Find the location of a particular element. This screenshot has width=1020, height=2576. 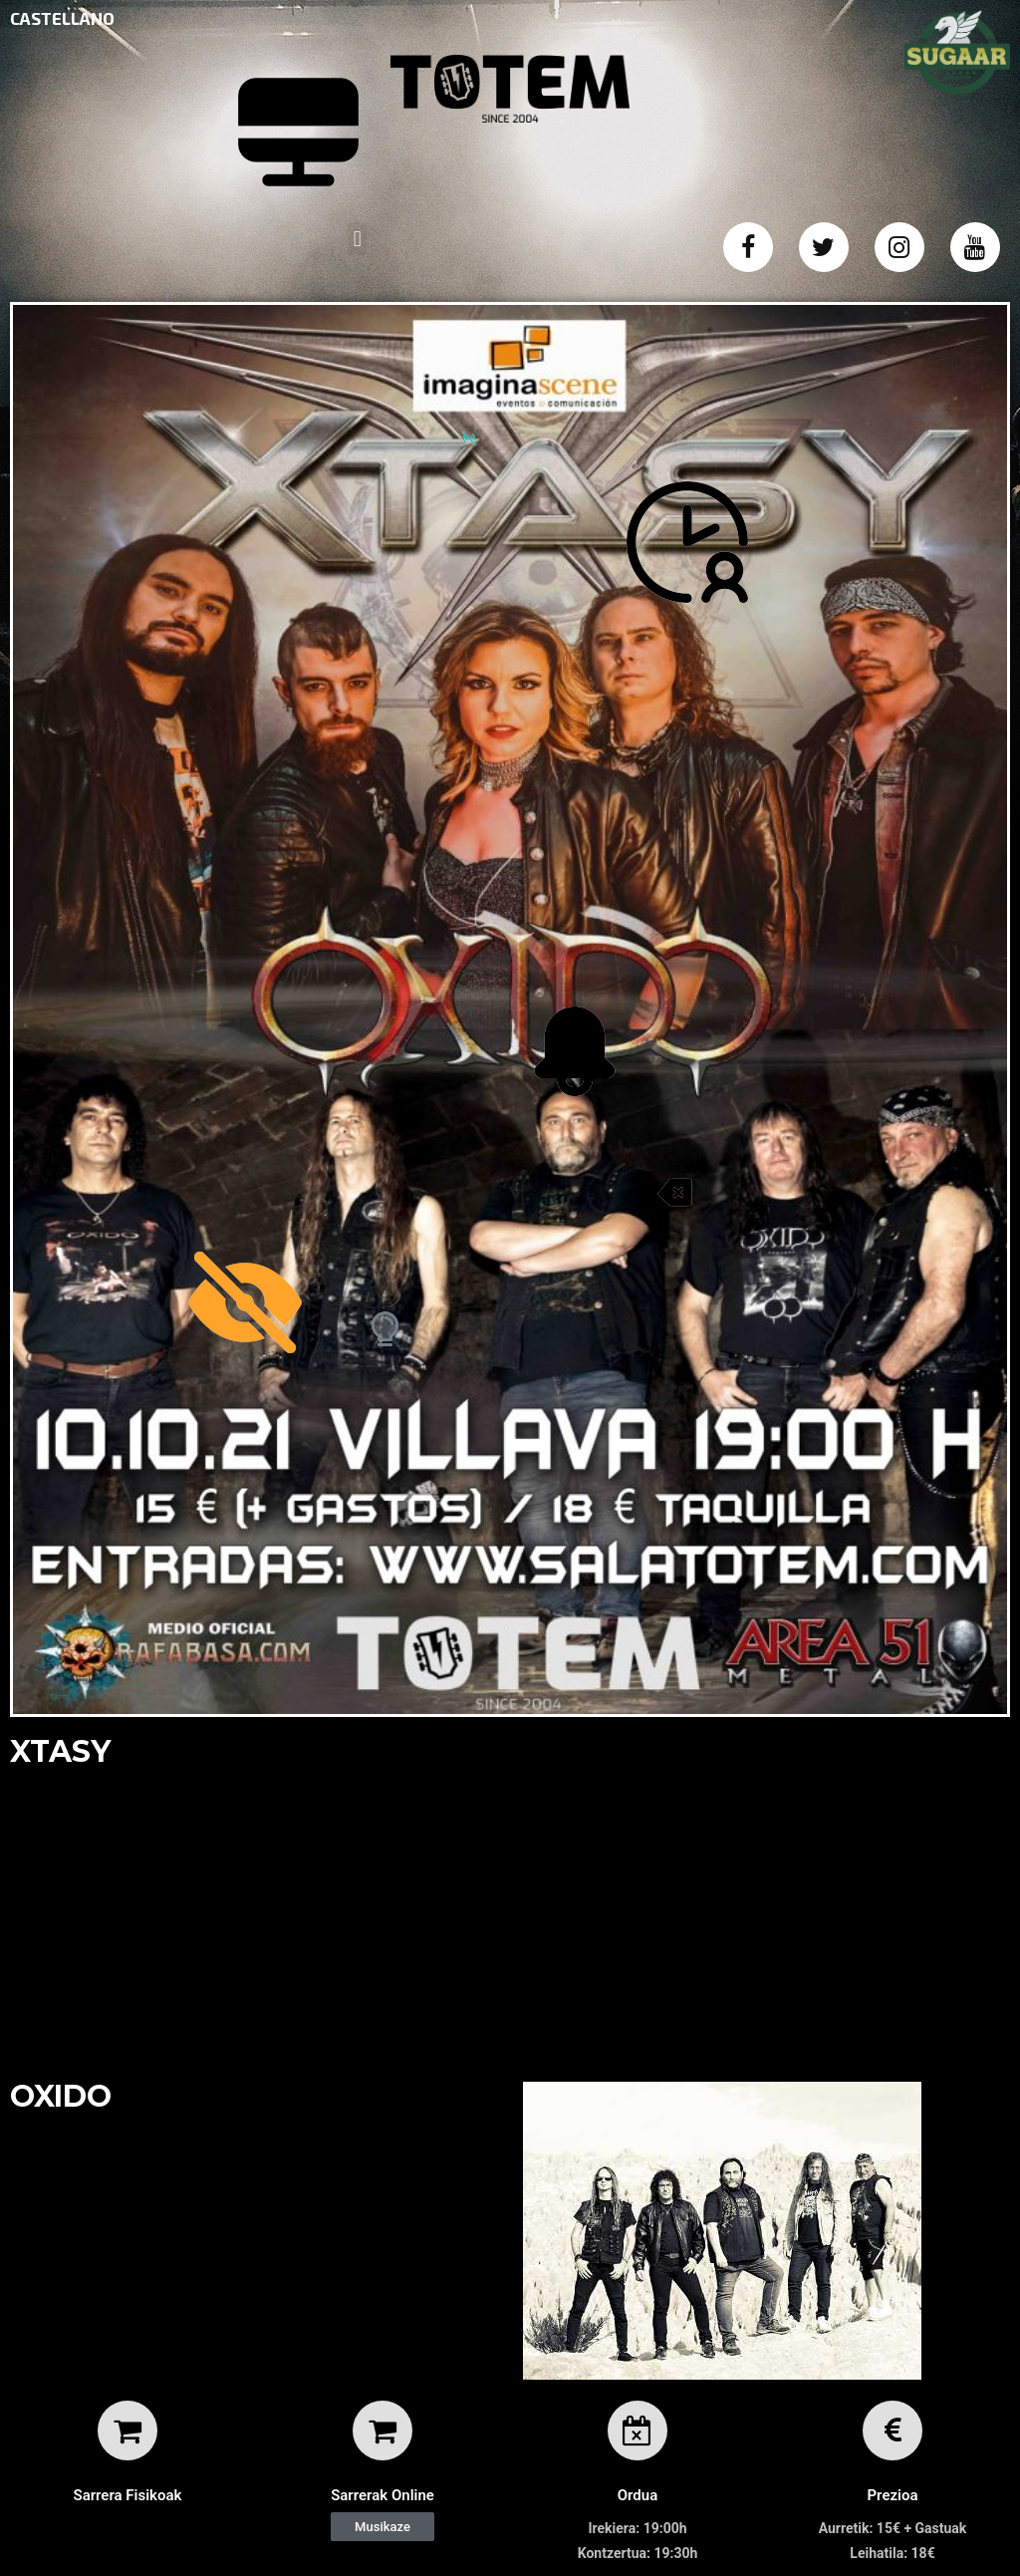

view on desktop display is located at coordinates (298, 132).